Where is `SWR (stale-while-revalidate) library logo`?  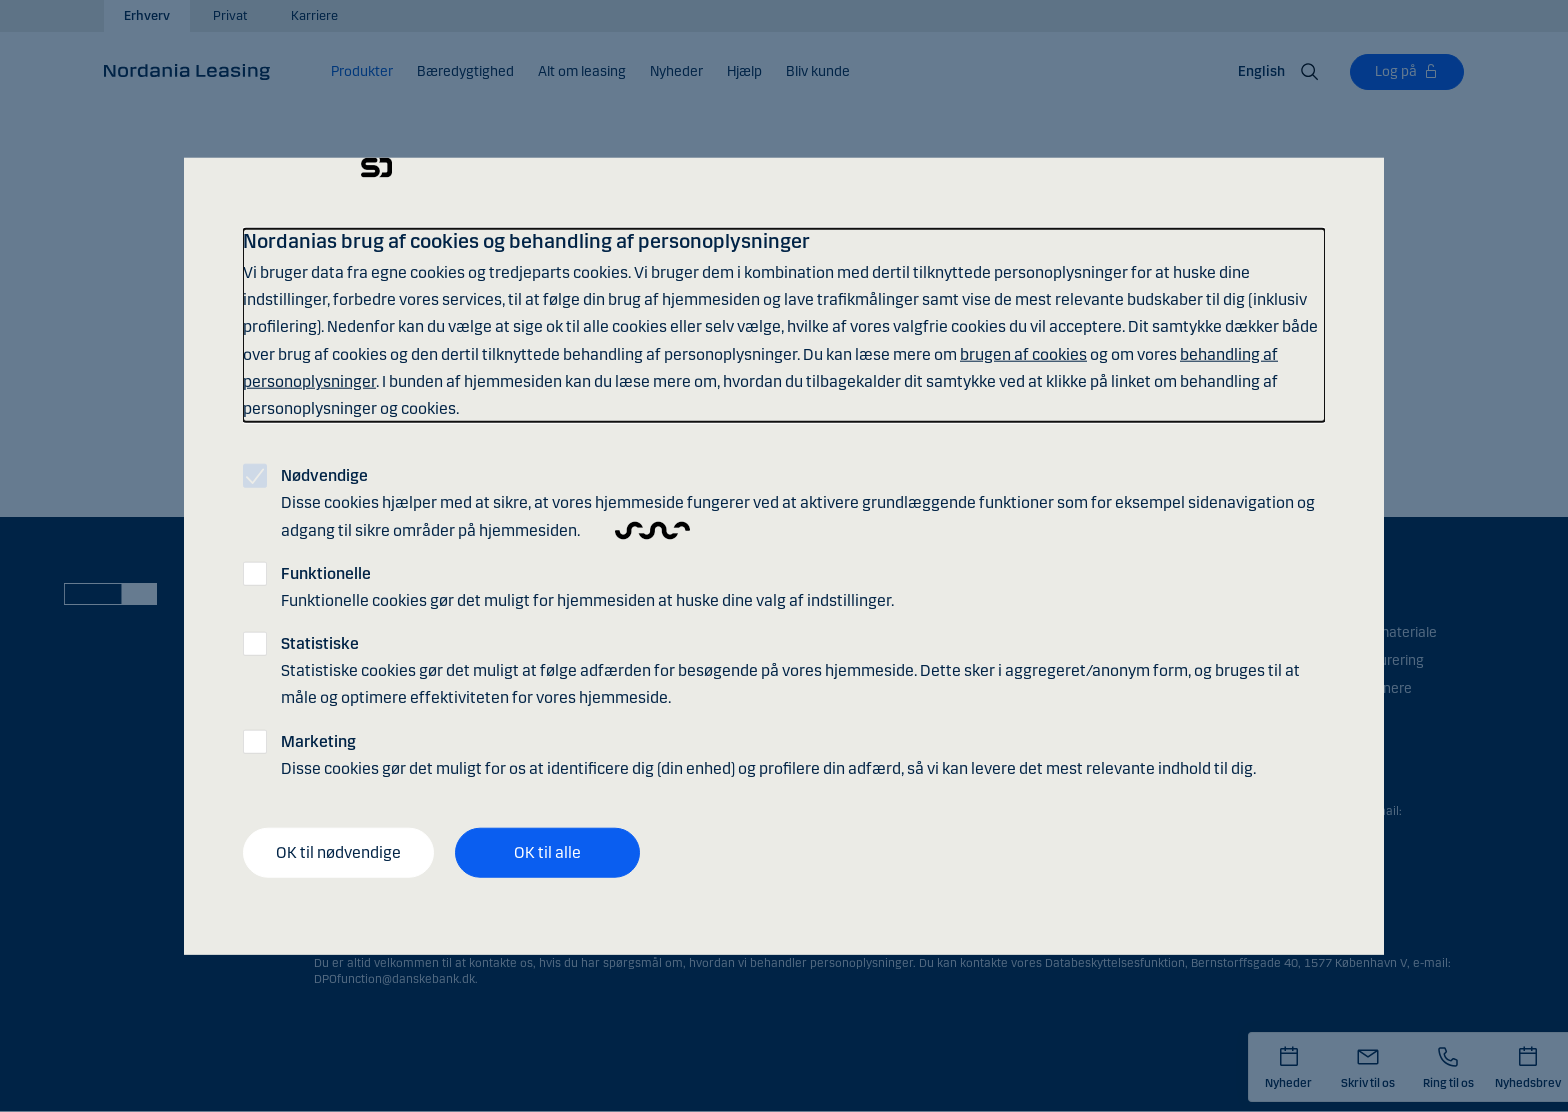 SWR (stale-while-revalidate) library logo is located at coordinates (652, 530).